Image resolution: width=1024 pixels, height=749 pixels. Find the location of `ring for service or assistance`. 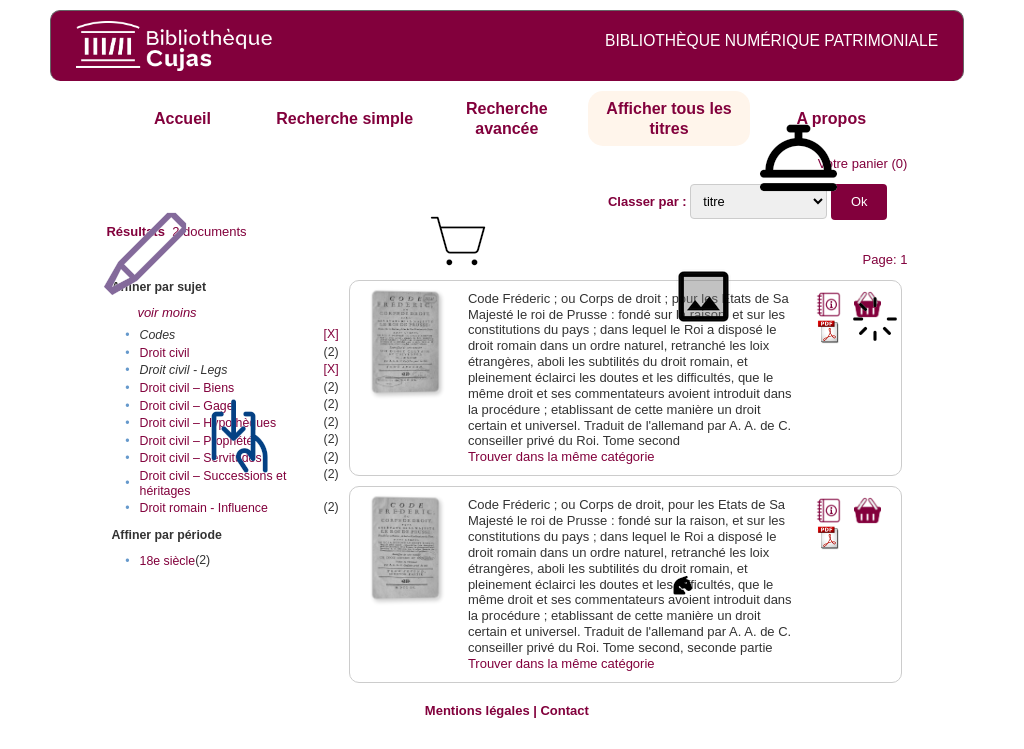

ring for service or assistance is located at coordinates (798, 160).